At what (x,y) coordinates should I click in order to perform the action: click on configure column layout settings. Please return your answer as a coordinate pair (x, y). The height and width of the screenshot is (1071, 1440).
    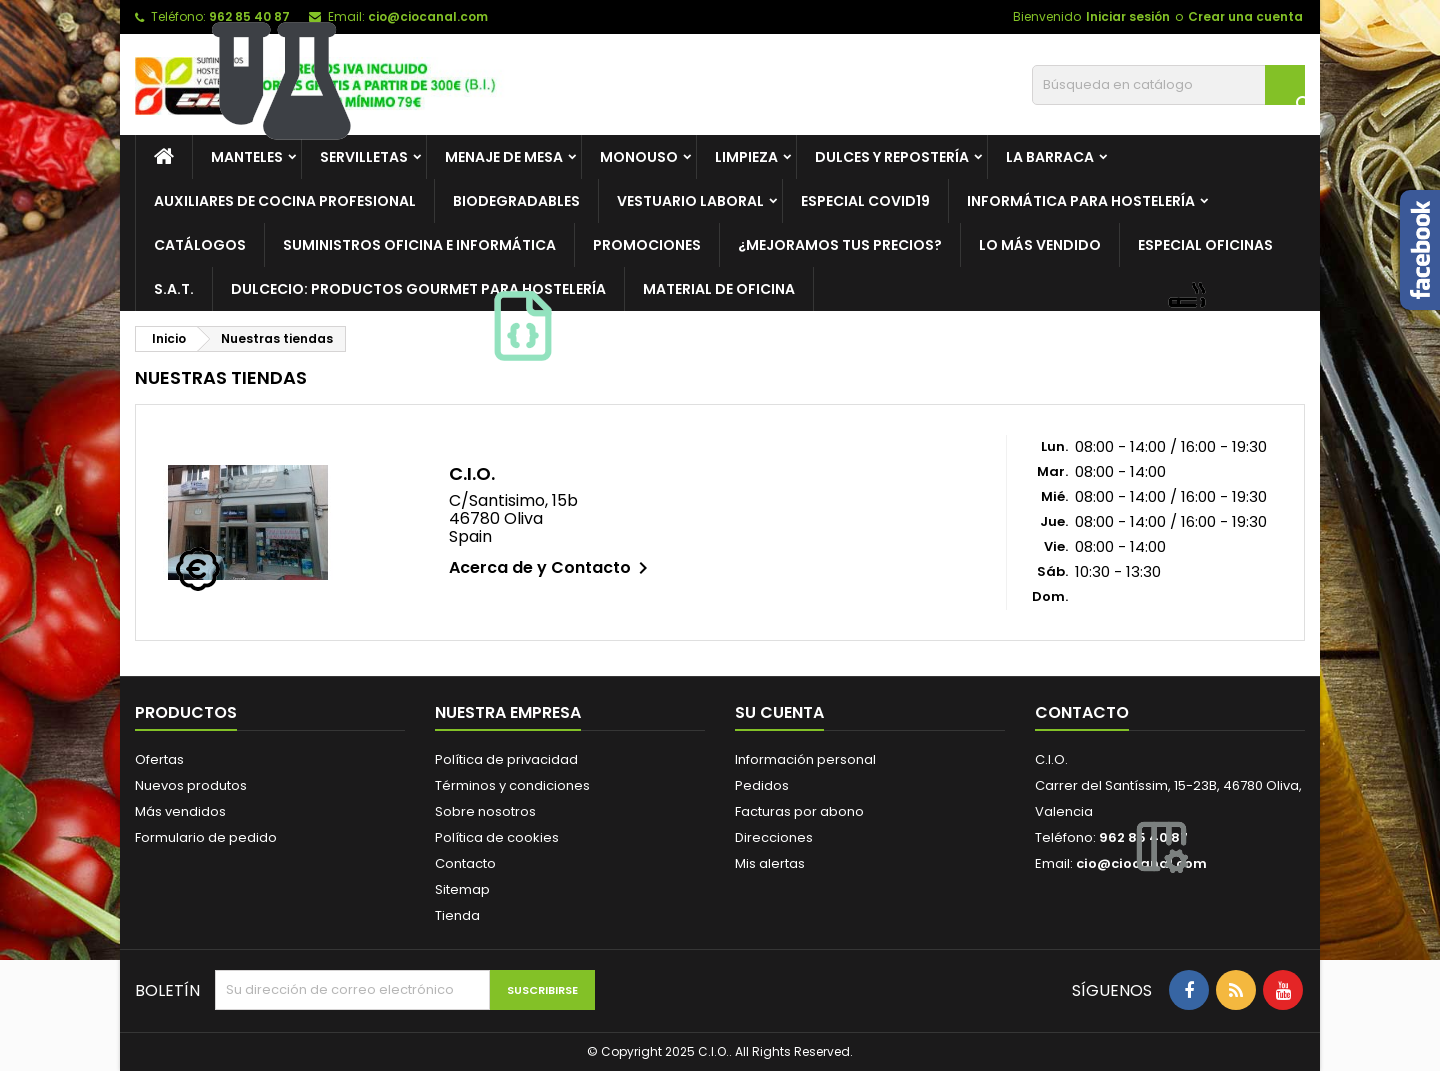
    Looking at the image, I should click on (1161, 846).